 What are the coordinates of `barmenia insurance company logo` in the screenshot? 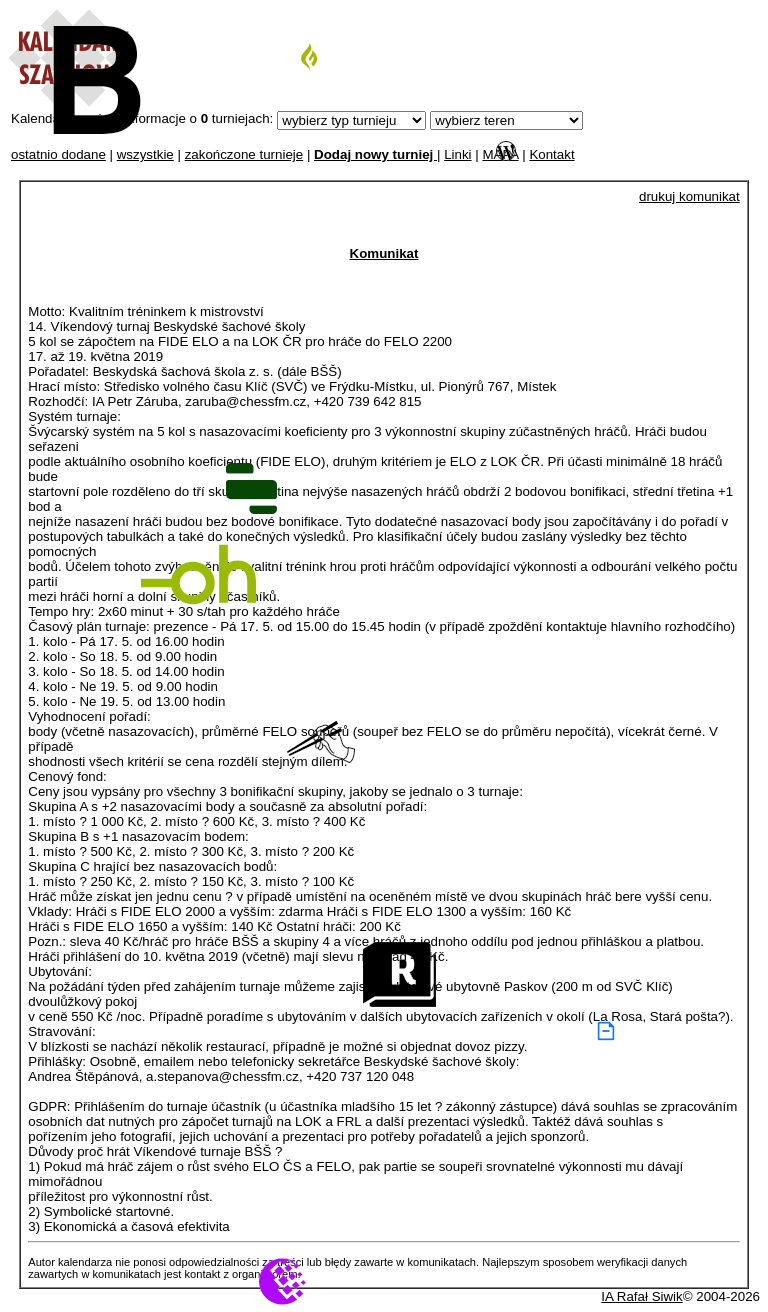 It's located at (97, 80).